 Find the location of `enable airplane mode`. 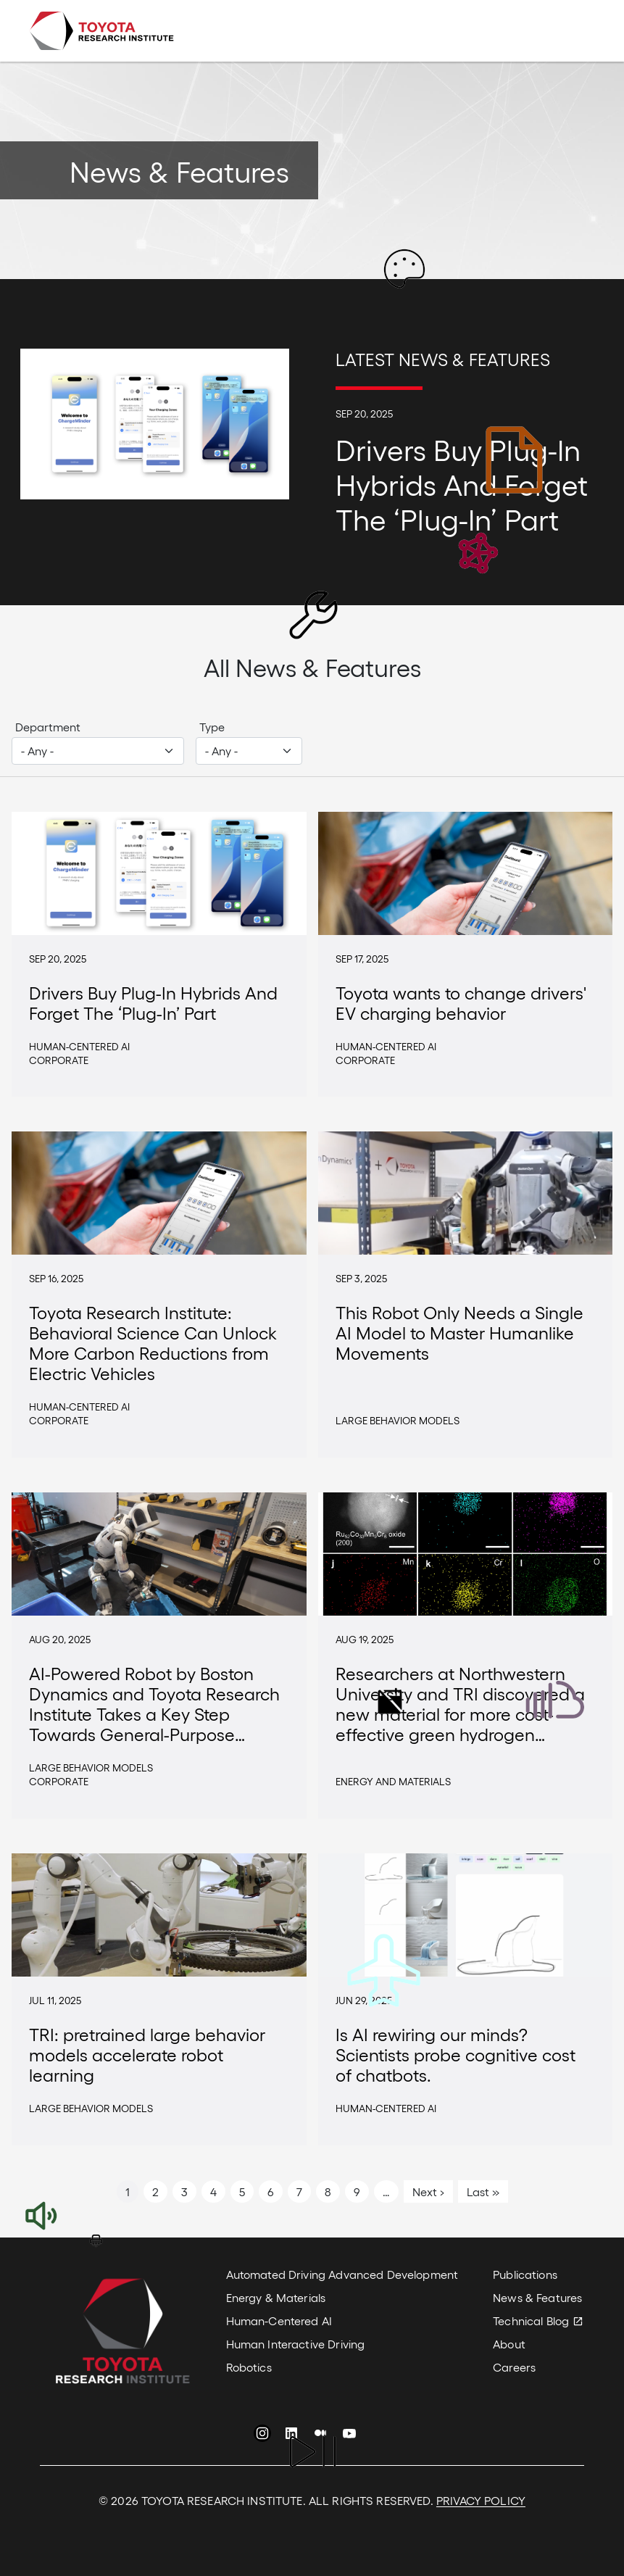

enable airplane mode is located at coordinates (383, 1970).